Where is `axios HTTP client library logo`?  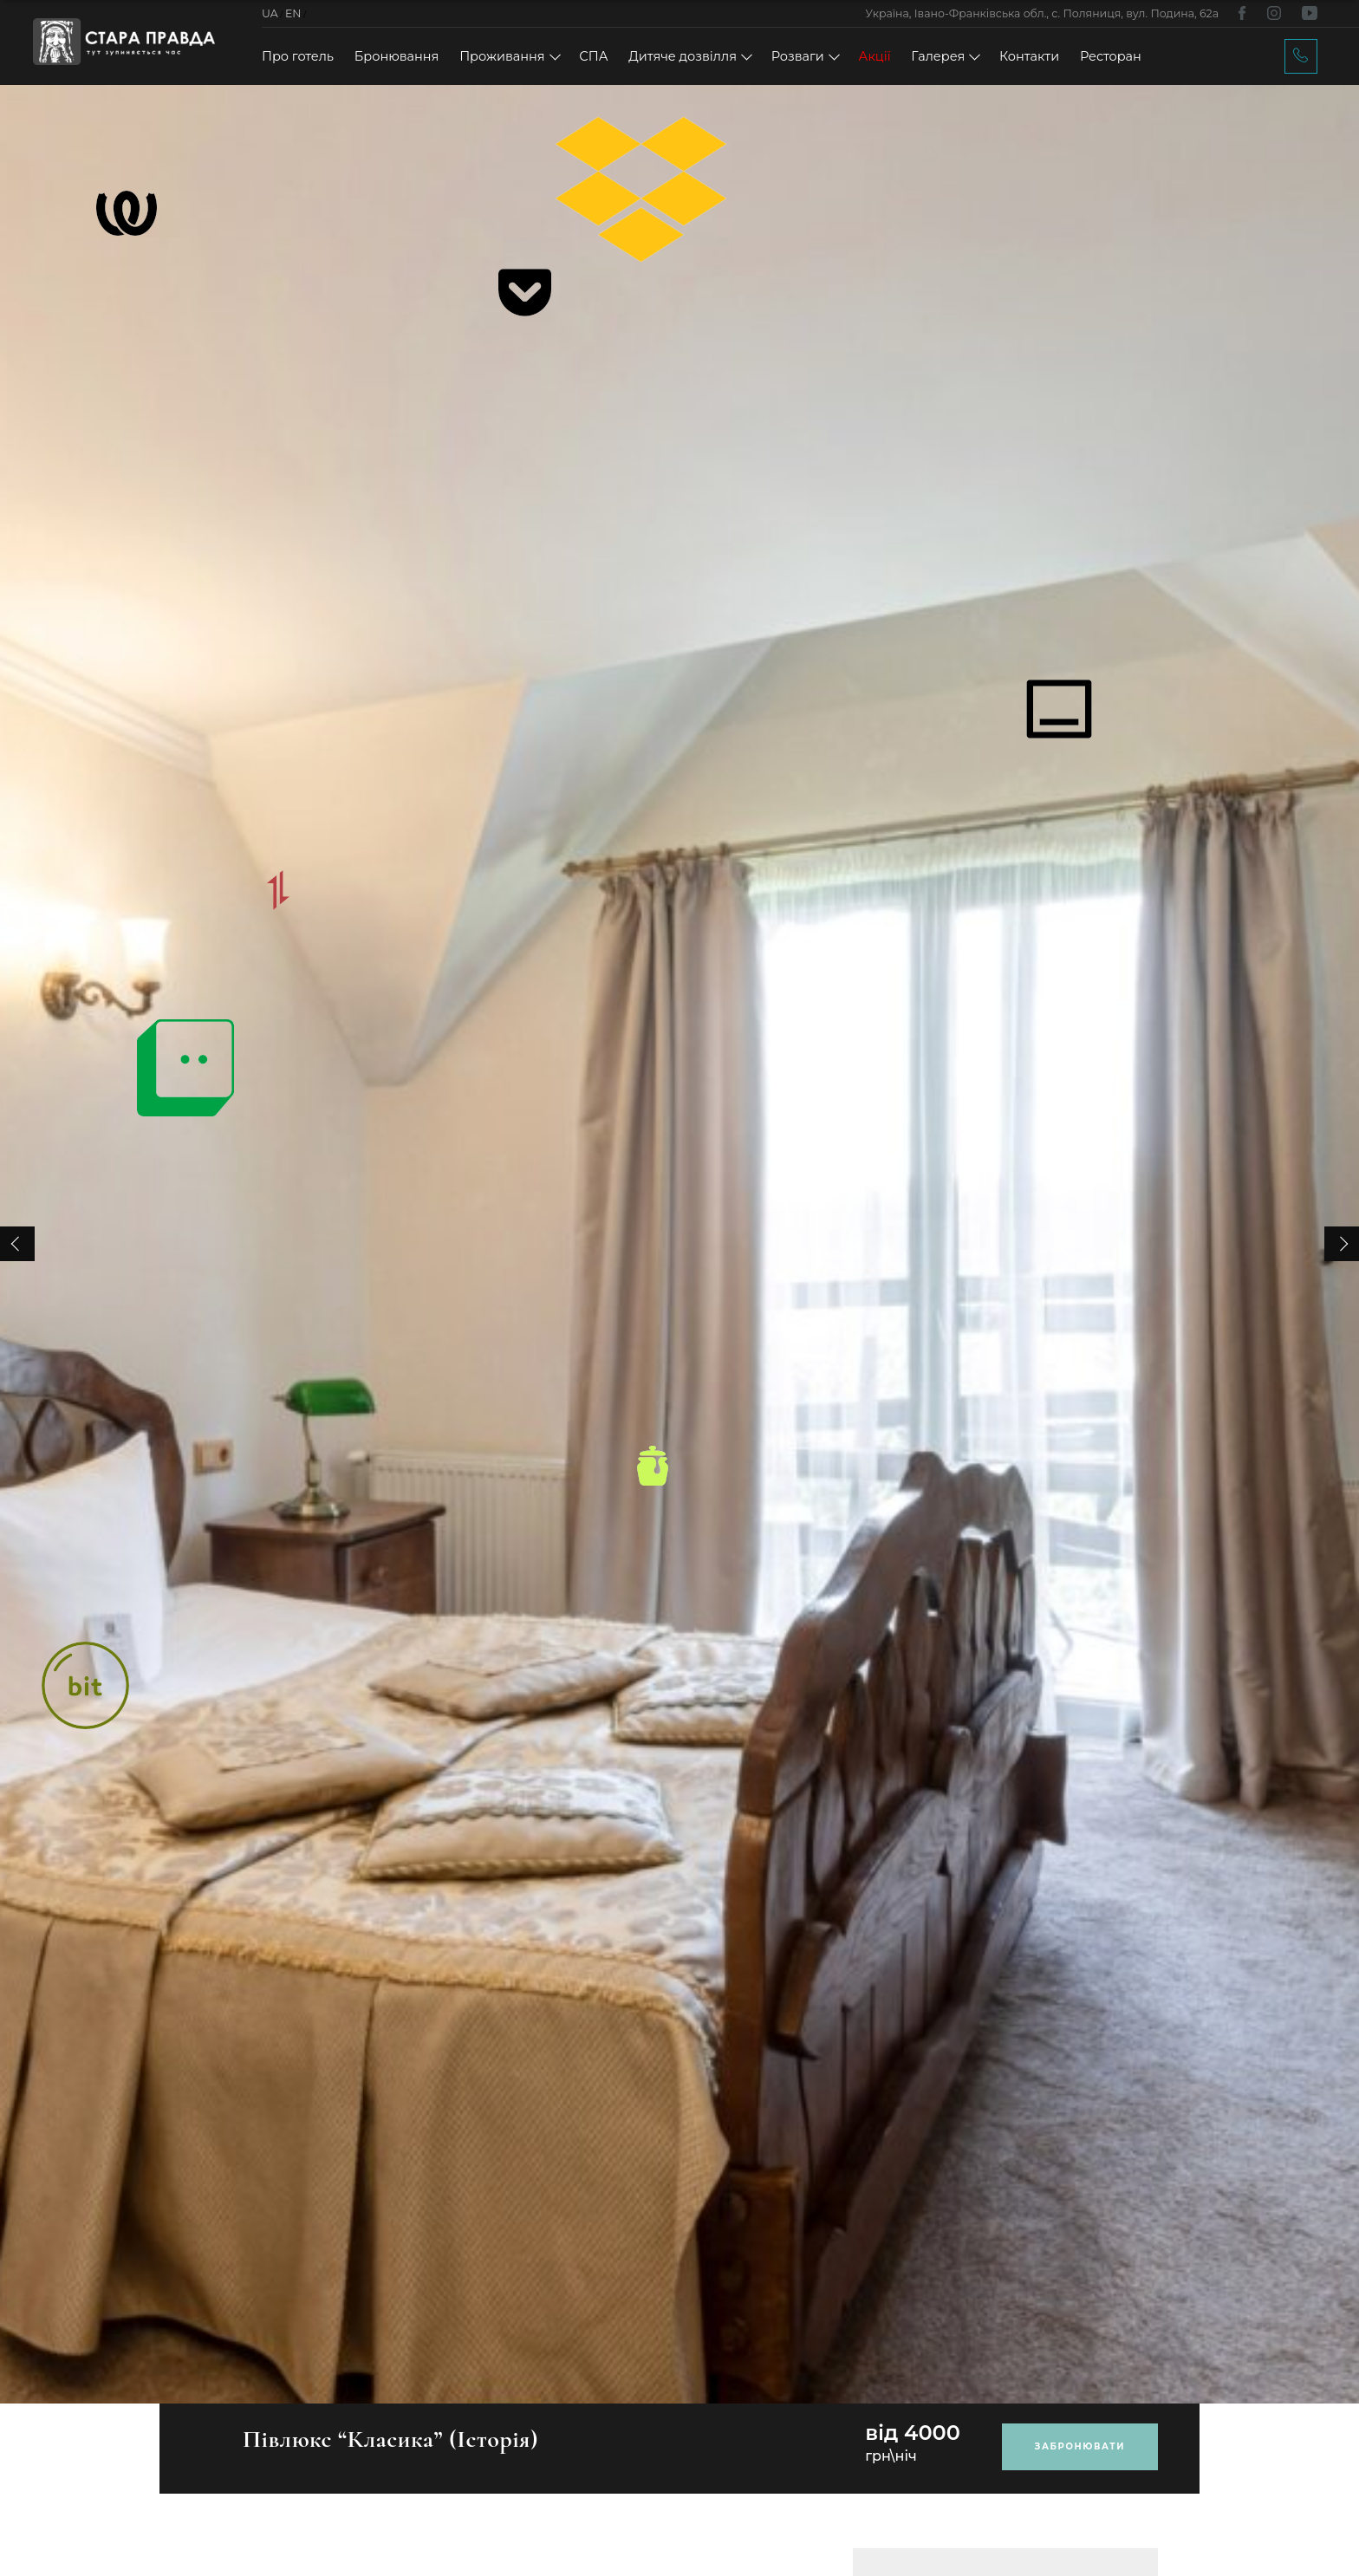 axios HTTP client library logo is located at coordinates (278, 890).